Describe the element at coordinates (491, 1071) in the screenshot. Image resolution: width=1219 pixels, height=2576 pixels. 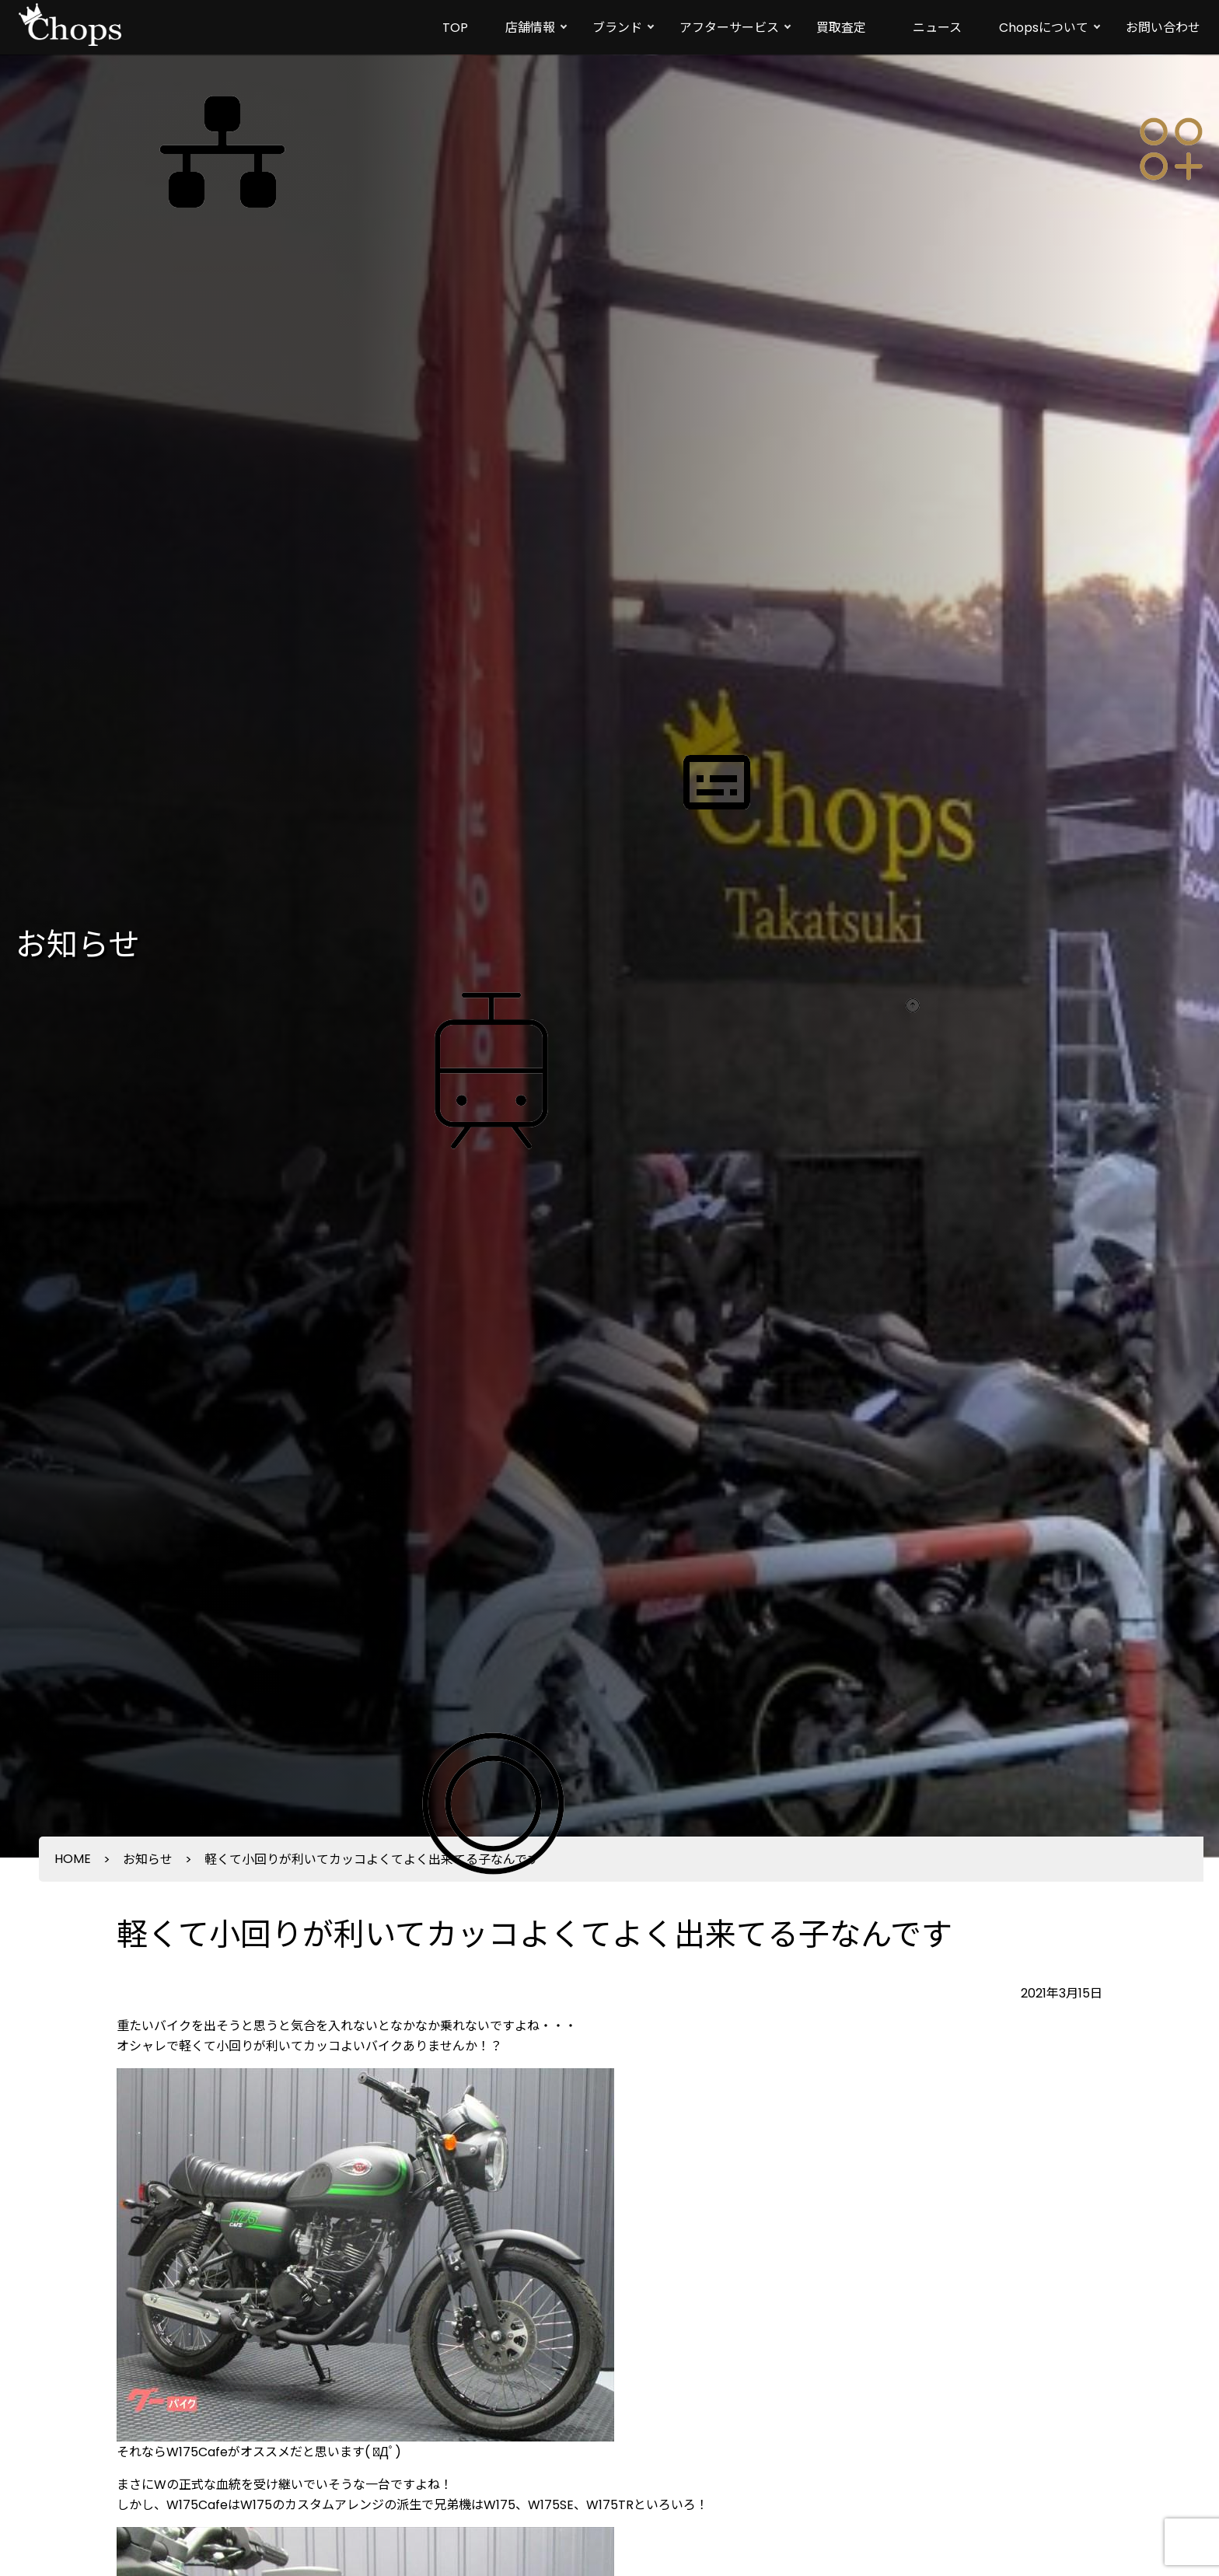
I see `access public transit or tram routes` at that location.